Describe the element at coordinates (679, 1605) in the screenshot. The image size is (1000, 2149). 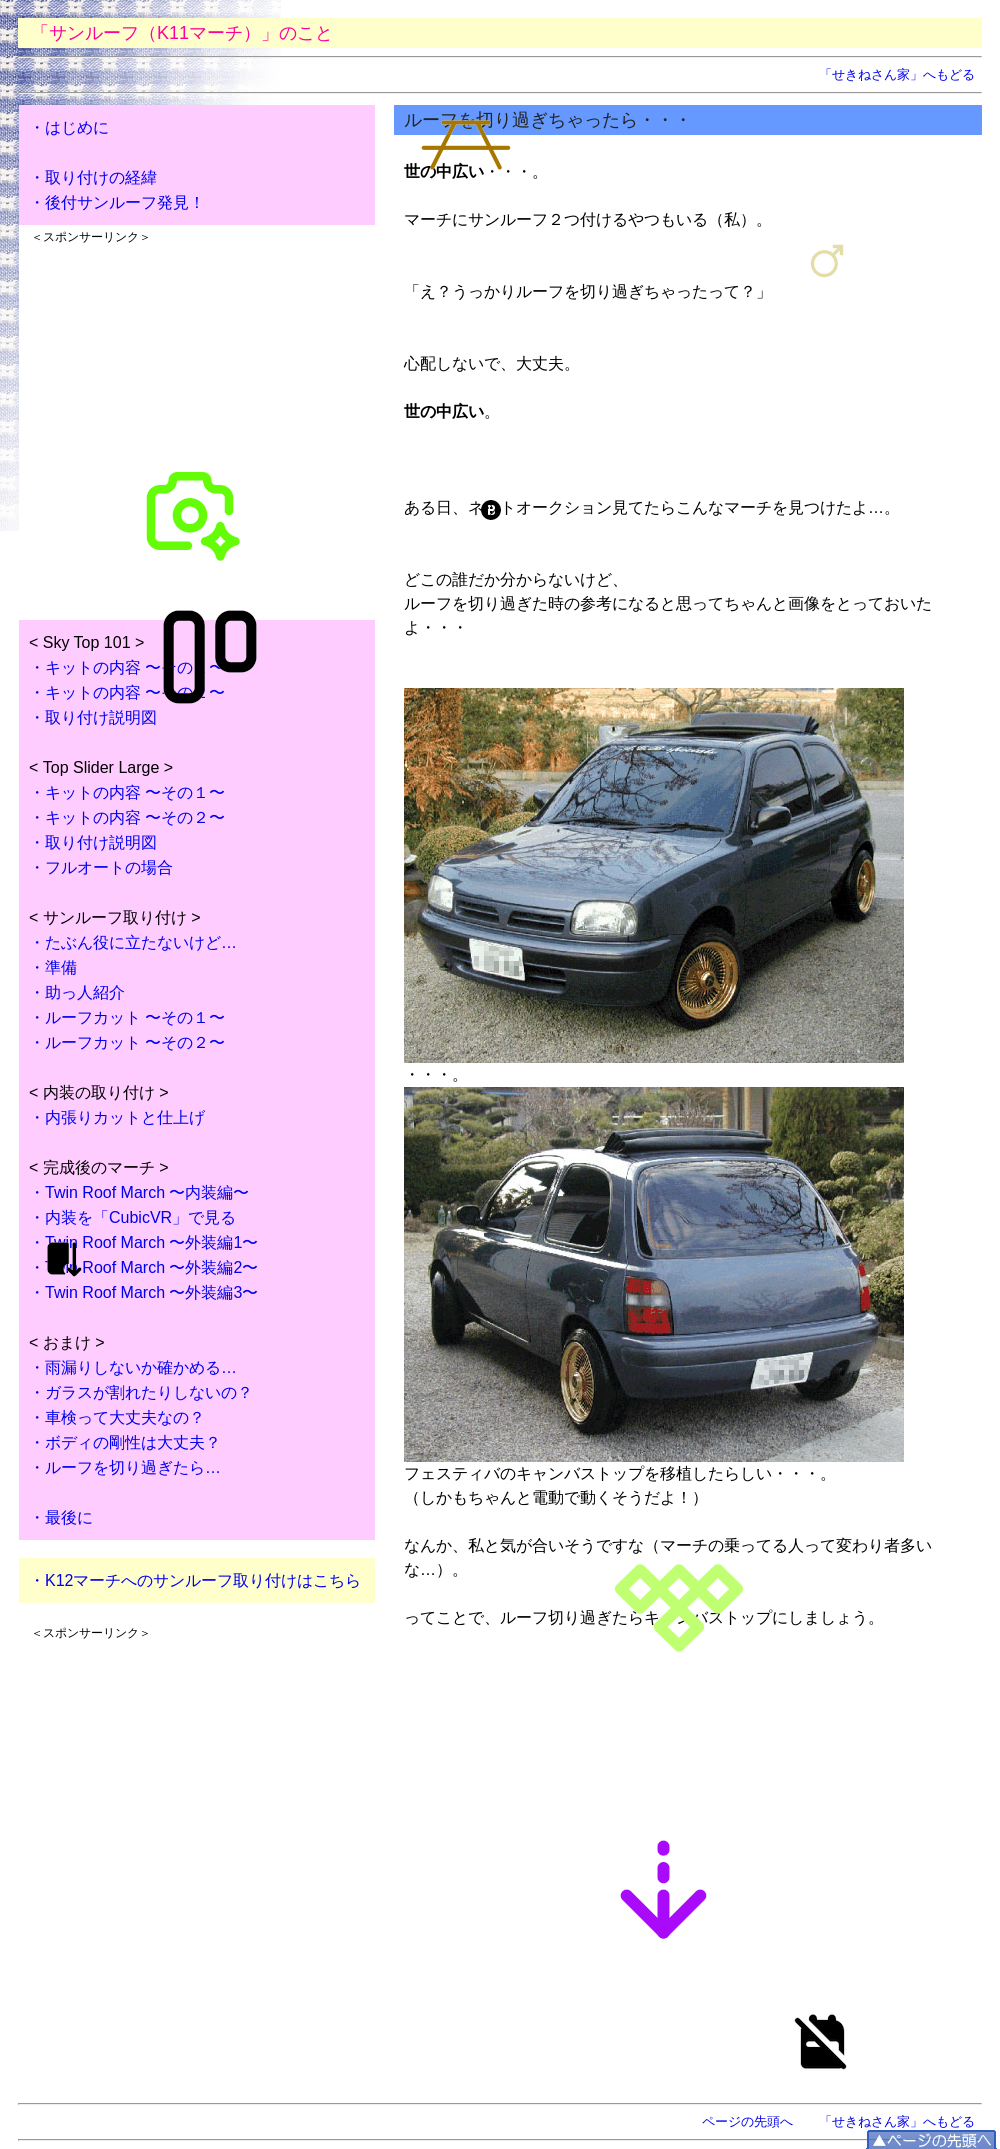
I see `open tidal music streaming app` at that location.